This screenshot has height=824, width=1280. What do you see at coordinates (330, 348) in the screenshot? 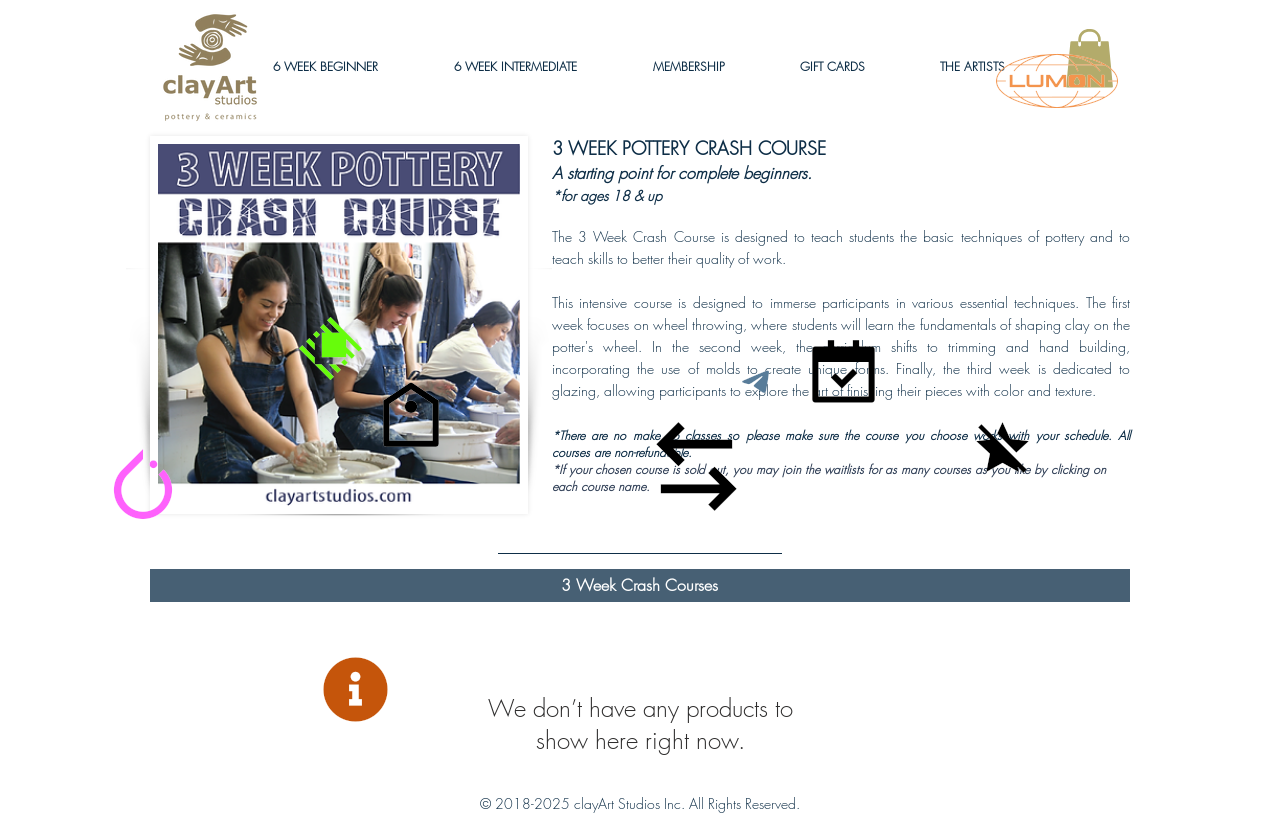
I see `open raycast app` at bounding box center [330, 348].